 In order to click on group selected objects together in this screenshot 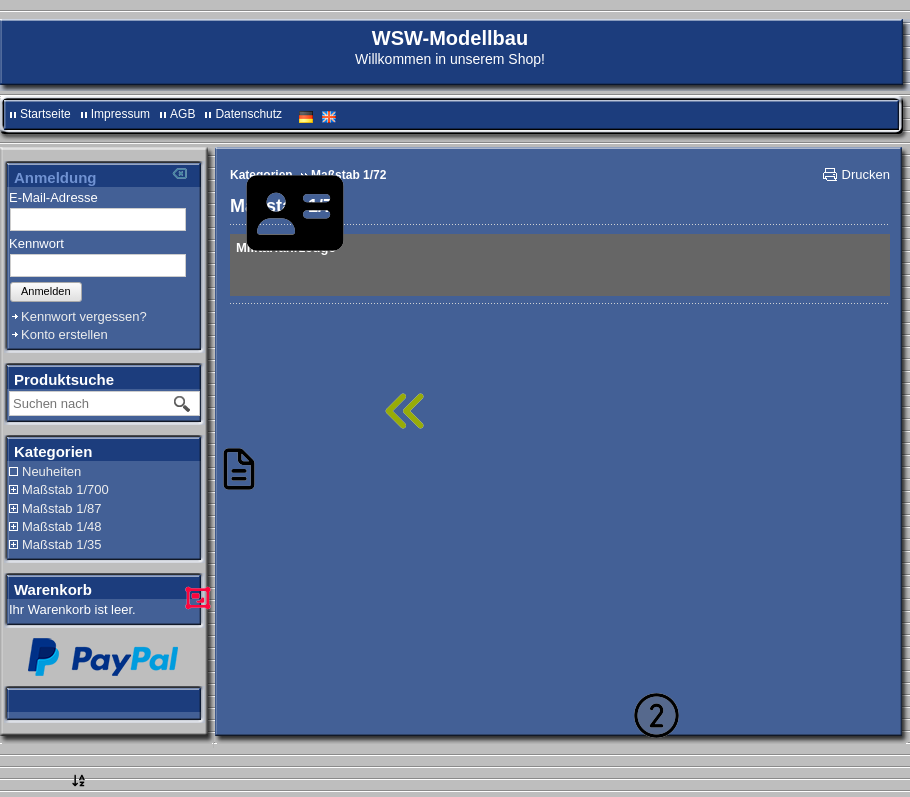, I will do `click(198, 598)`.